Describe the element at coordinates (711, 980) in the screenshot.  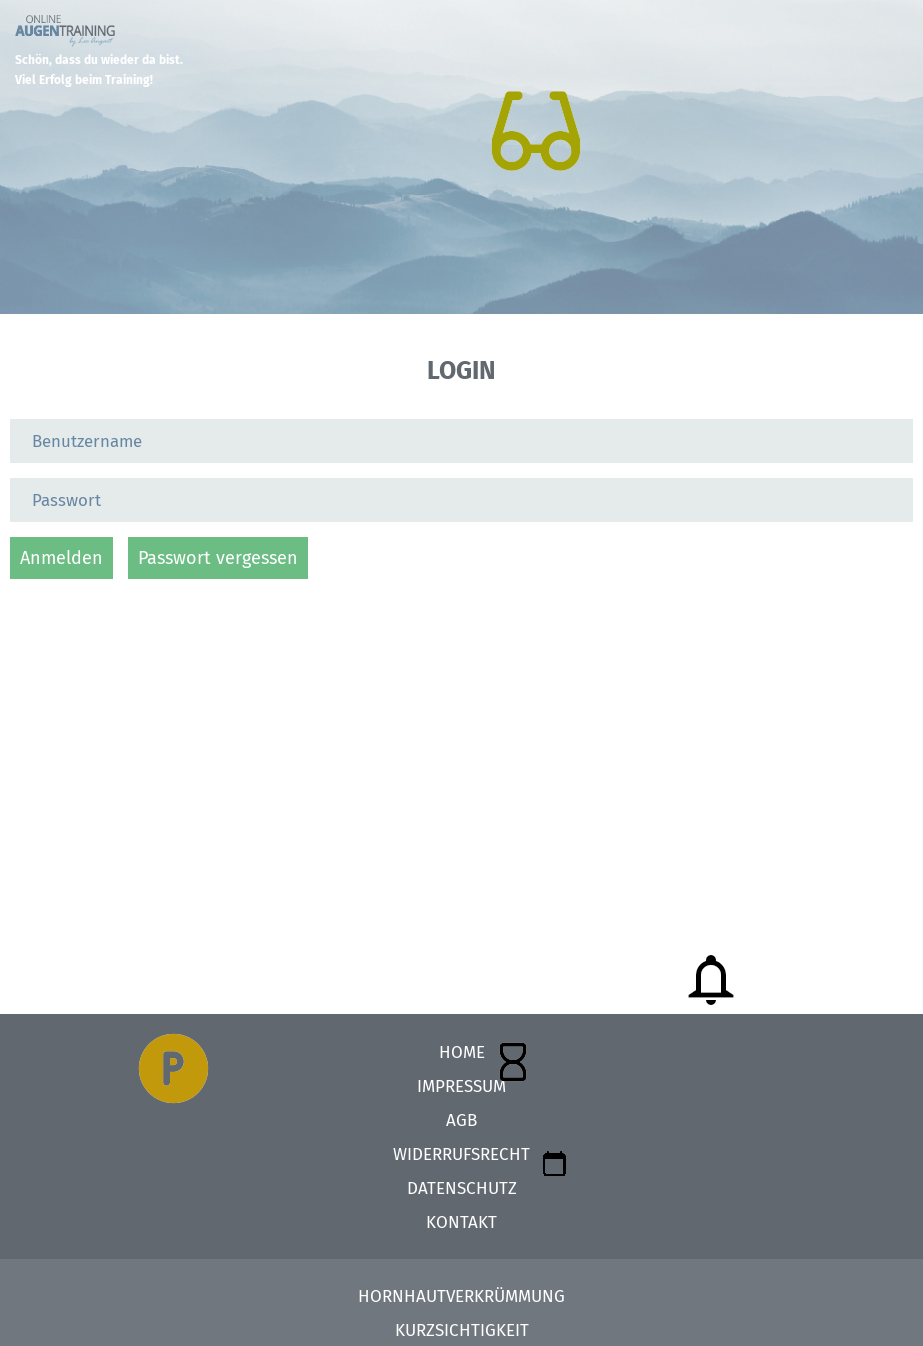
I see `view notifications` at that location.